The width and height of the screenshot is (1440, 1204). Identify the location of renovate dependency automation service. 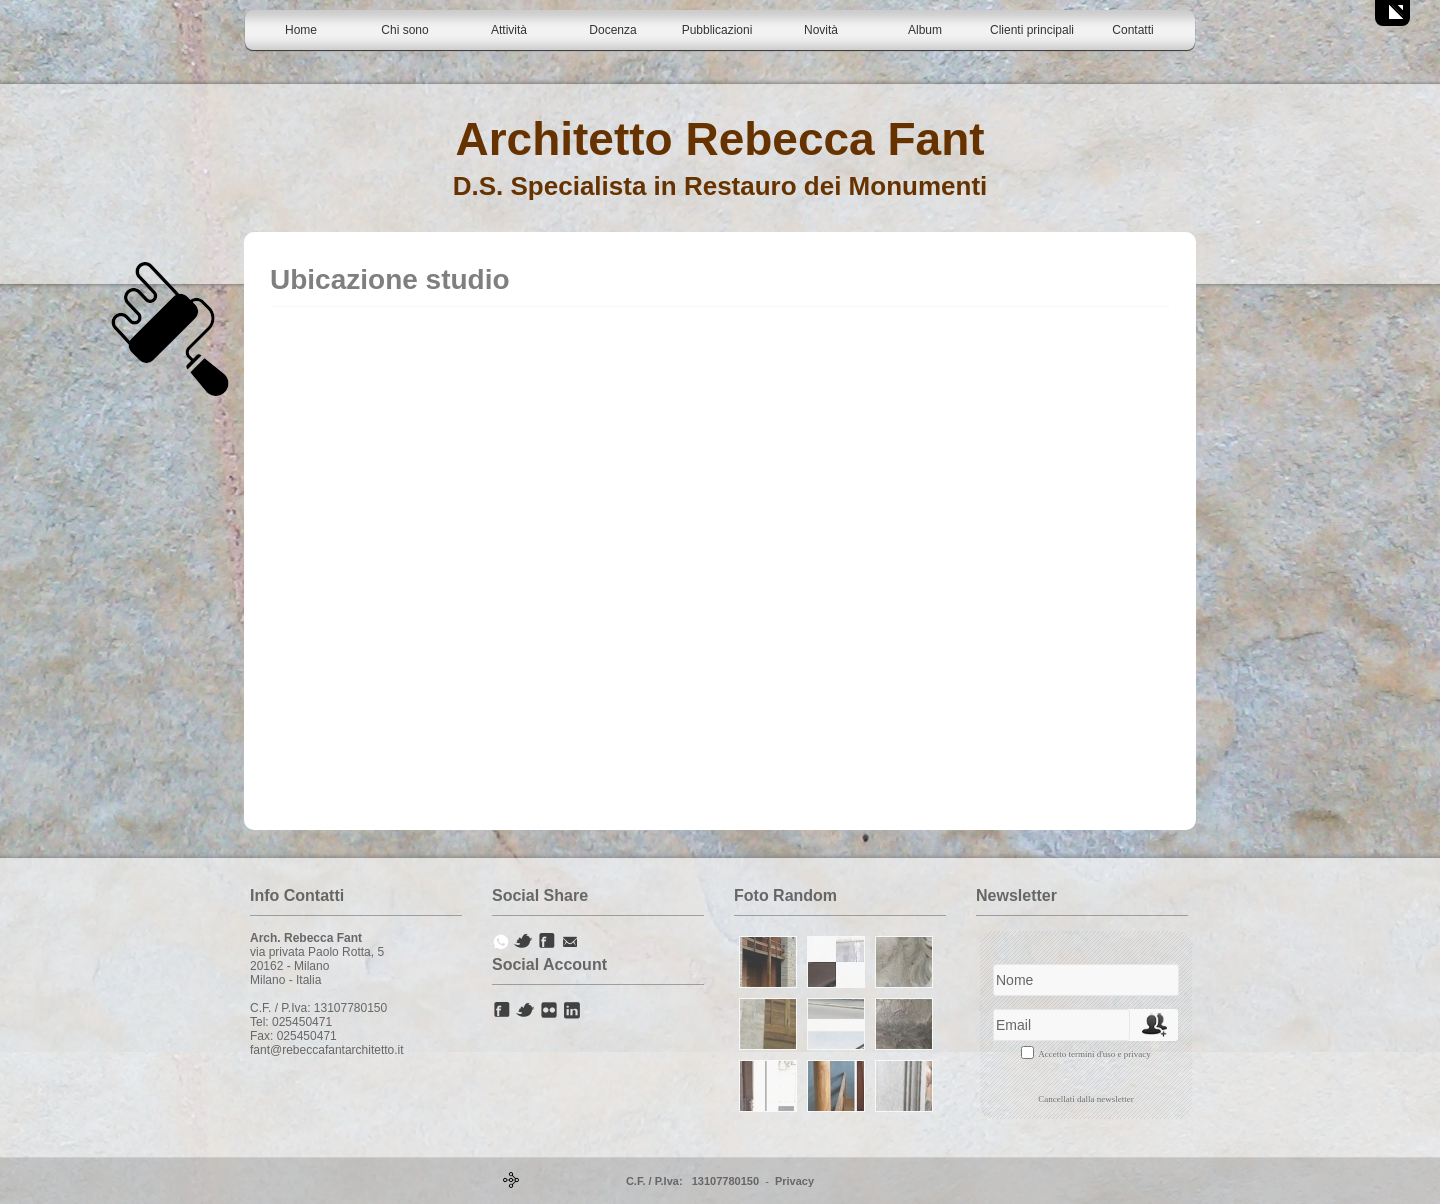
(170, 329).